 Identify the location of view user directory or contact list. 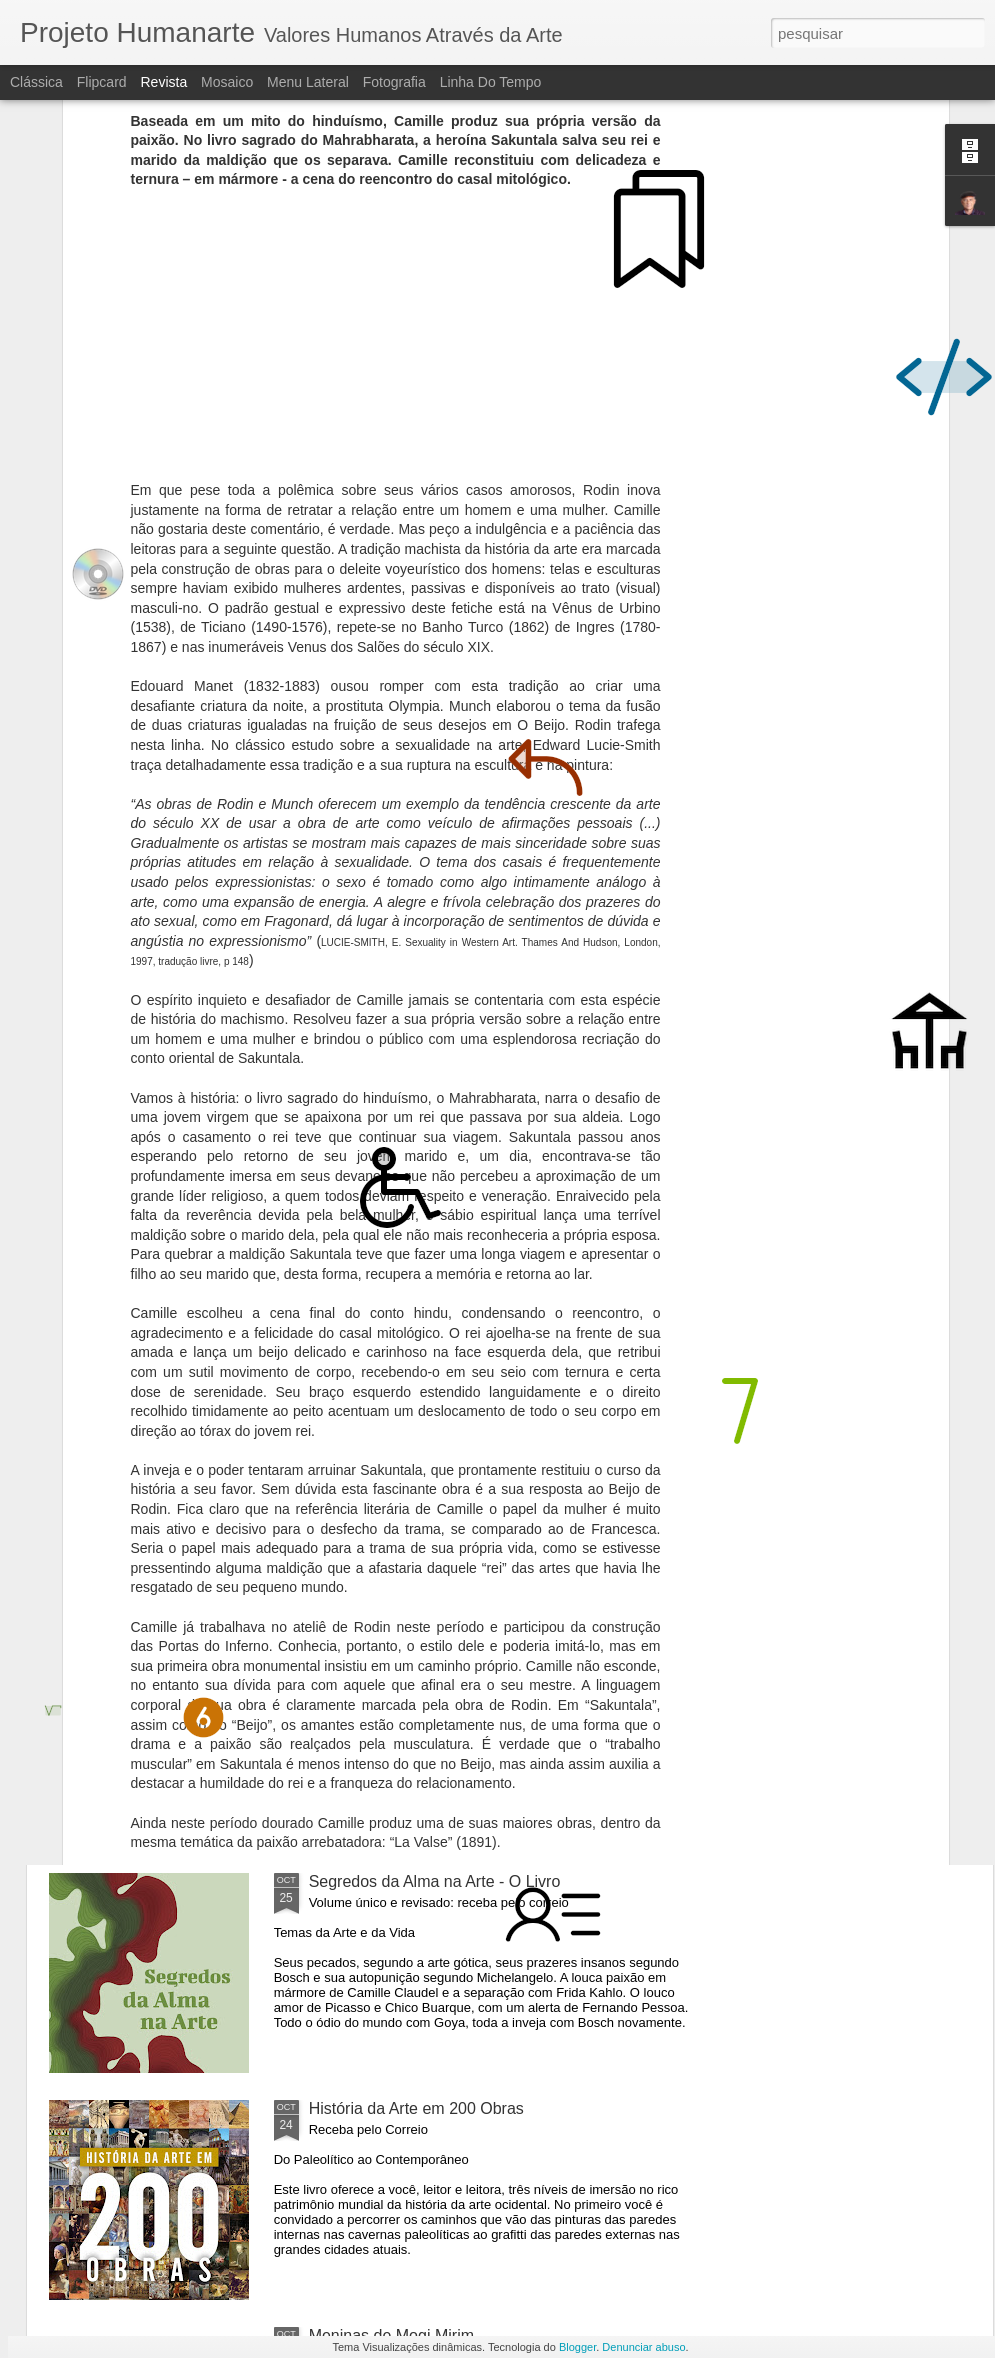
(551, 1914).